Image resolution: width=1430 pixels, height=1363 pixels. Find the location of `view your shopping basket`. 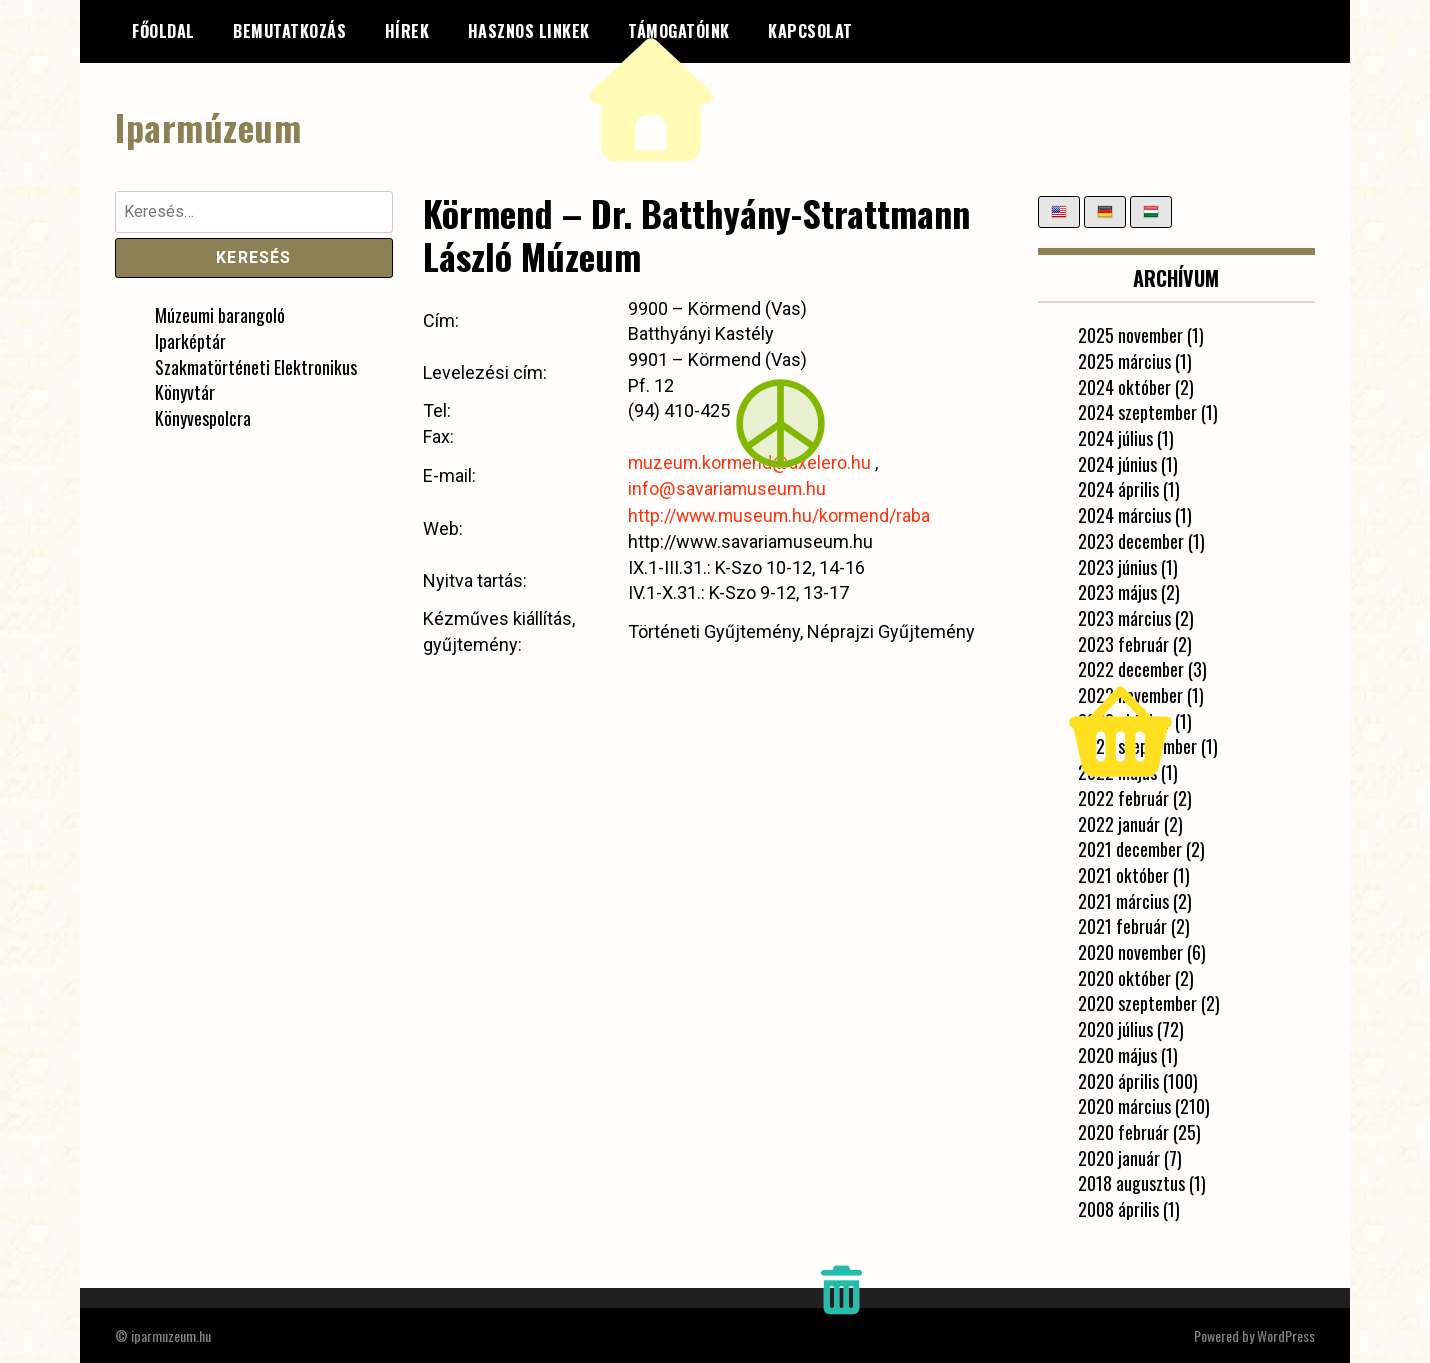

view your shopping basket is located at coordinates (1120, 734).